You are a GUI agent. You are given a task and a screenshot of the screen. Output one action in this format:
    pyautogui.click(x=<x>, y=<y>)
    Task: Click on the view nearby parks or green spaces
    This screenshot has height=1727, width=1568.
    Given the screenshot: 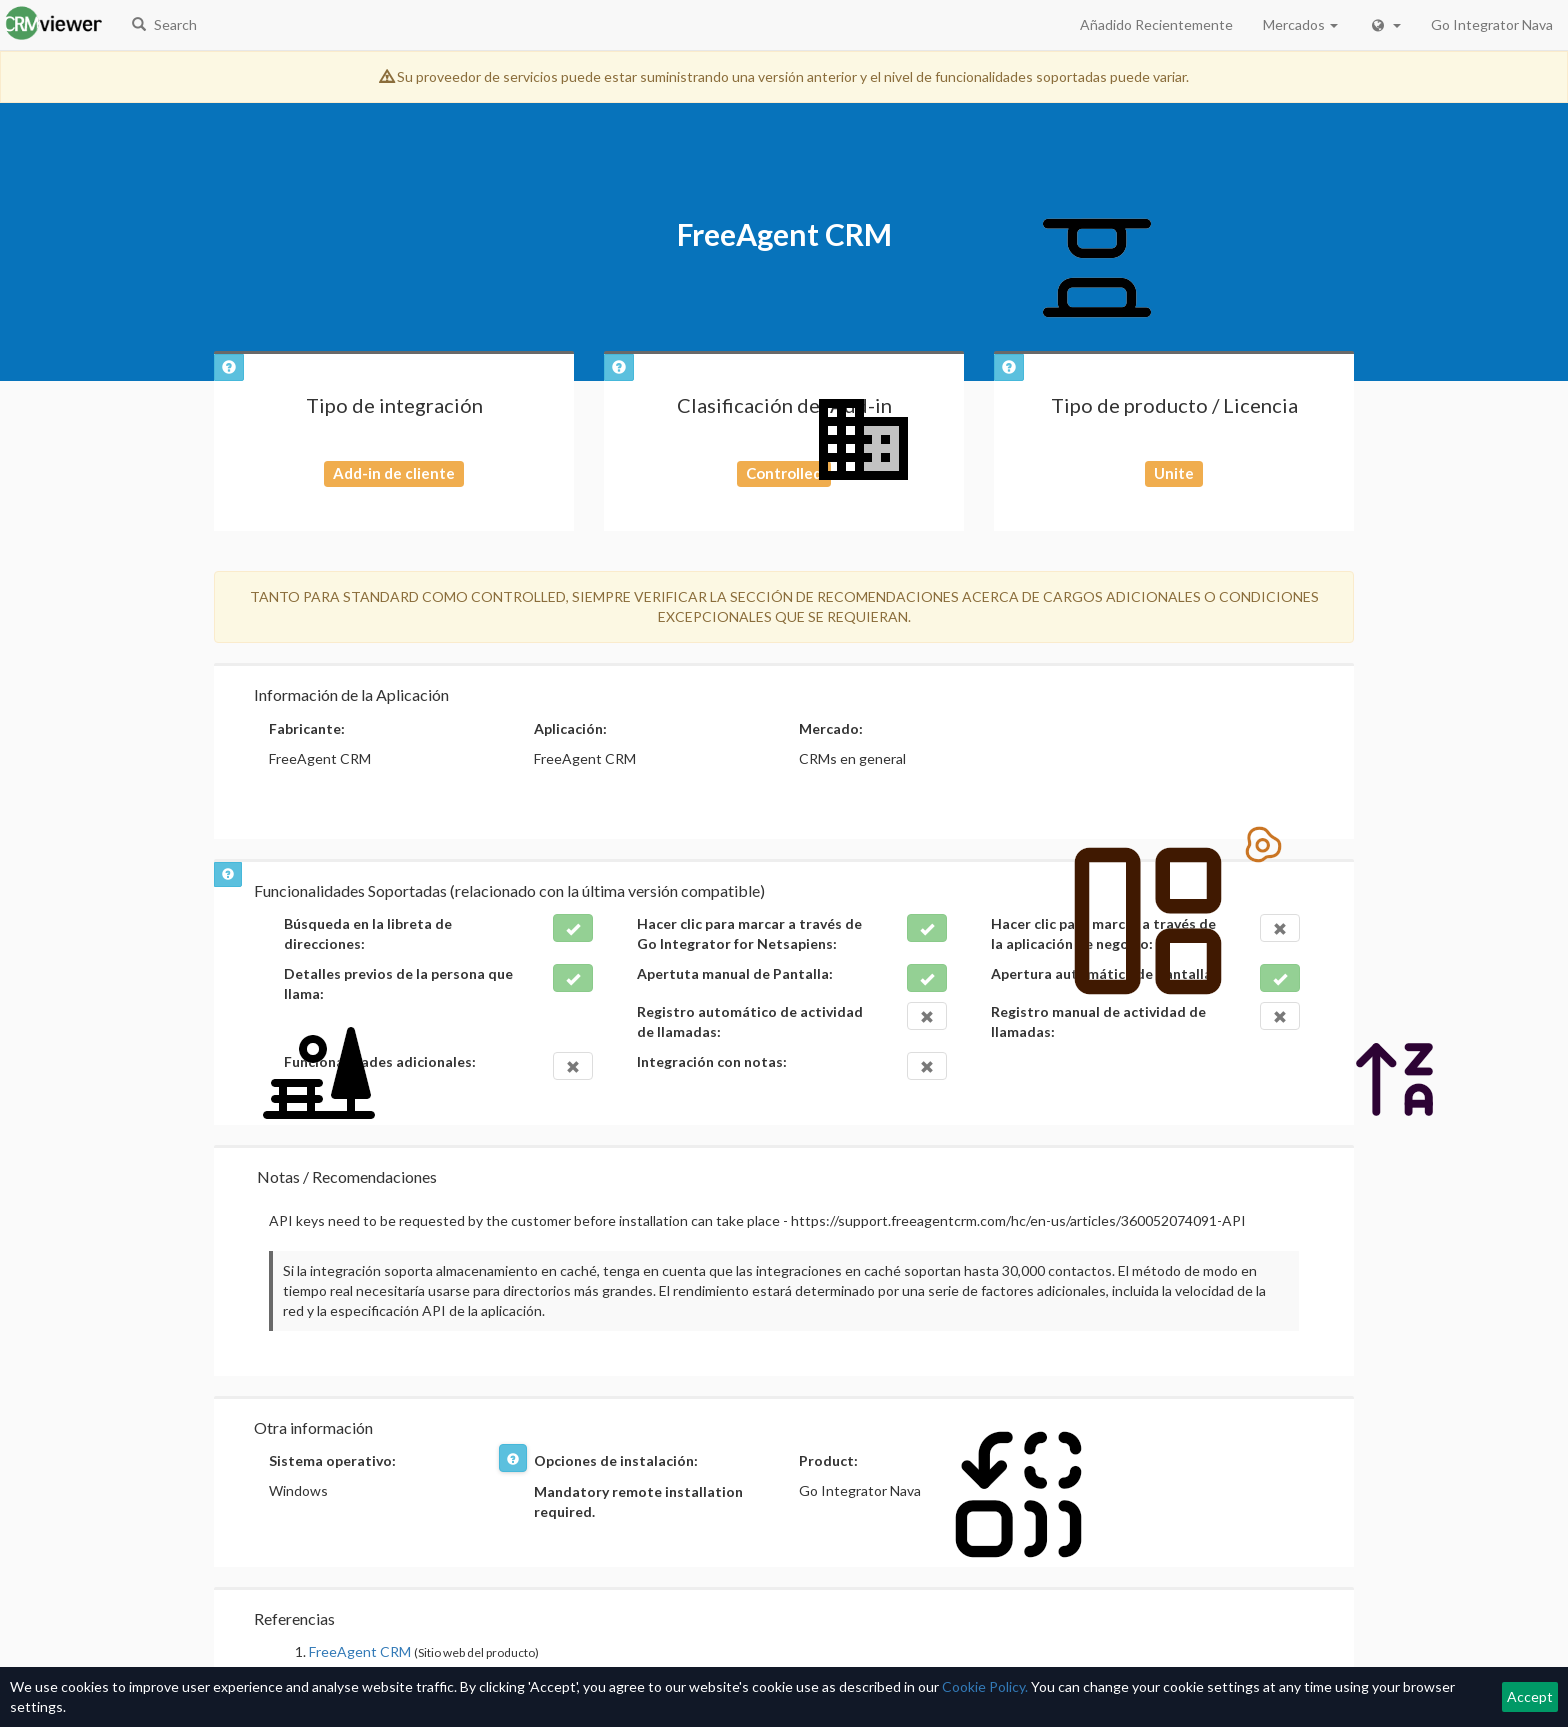 What is the action you would take?
    pyautogui.click(x=319, y=1079)
    